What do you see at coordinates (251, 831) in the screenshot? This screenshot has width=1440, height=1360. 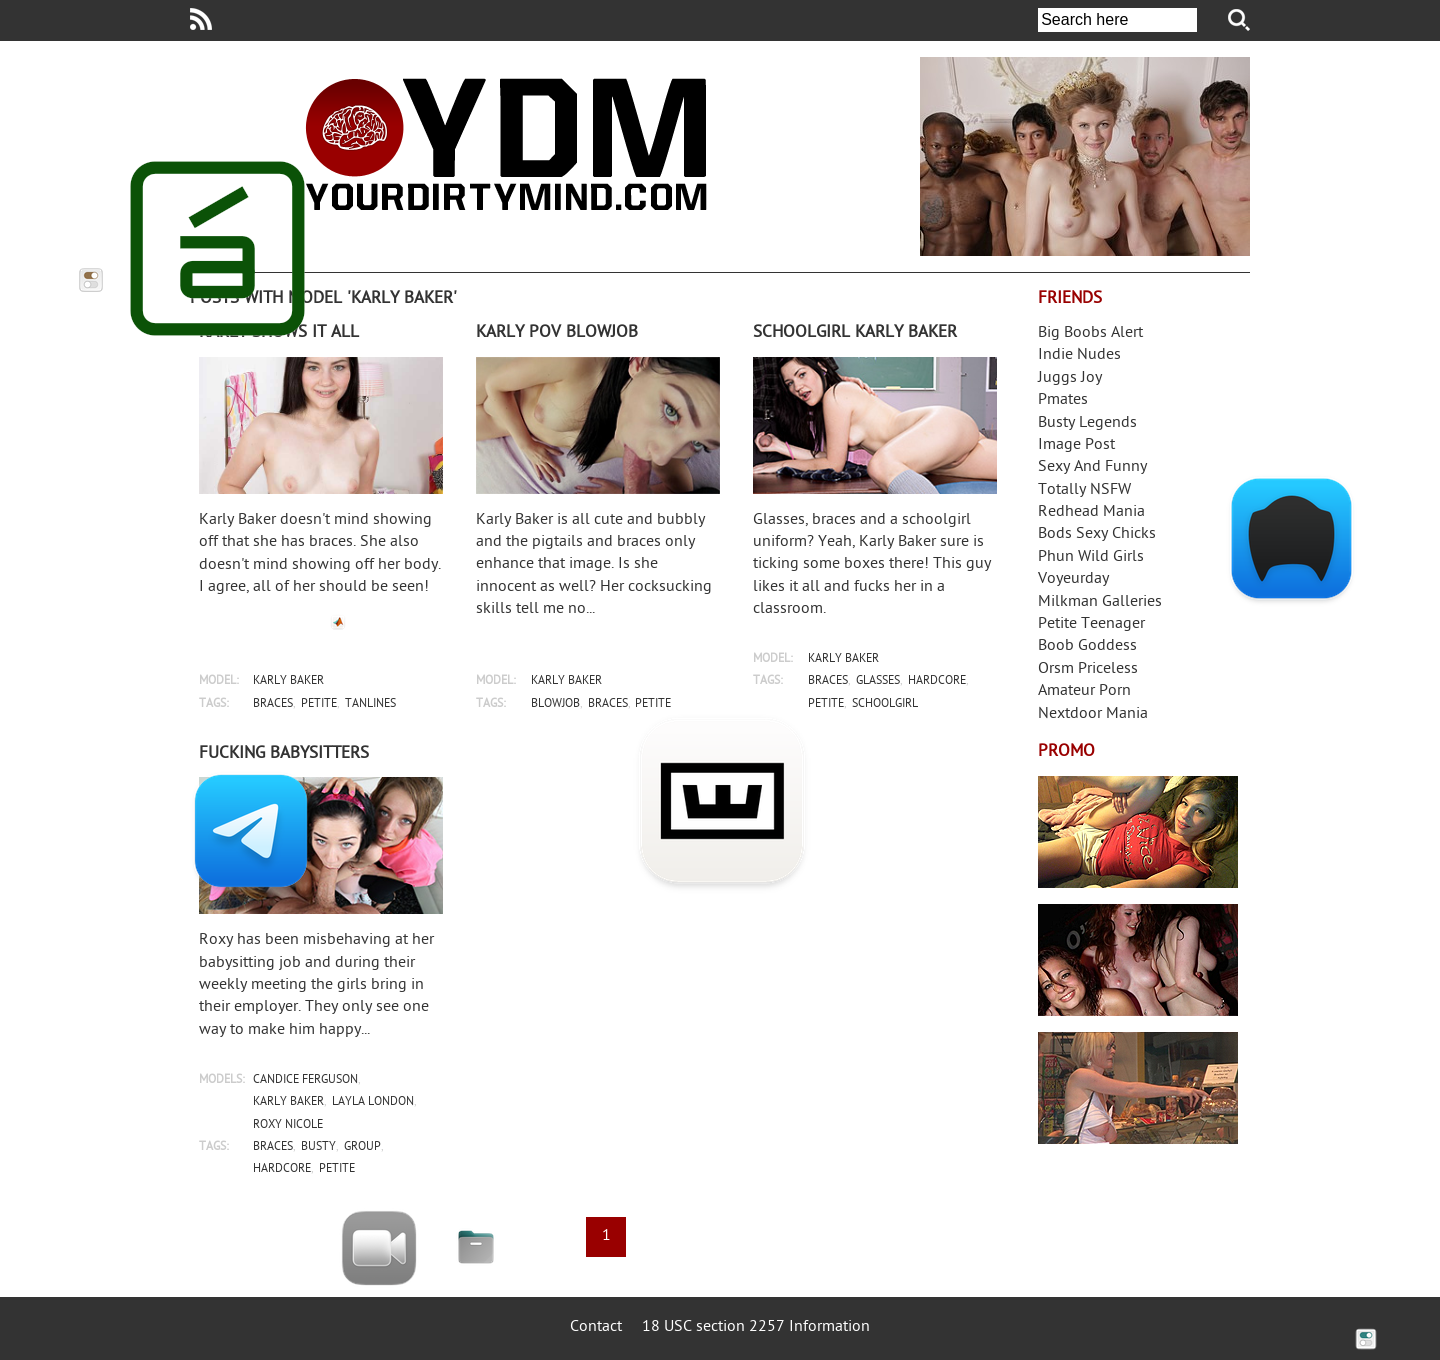 I see `open Telegram messaging app` at bounding box center [251, 831].